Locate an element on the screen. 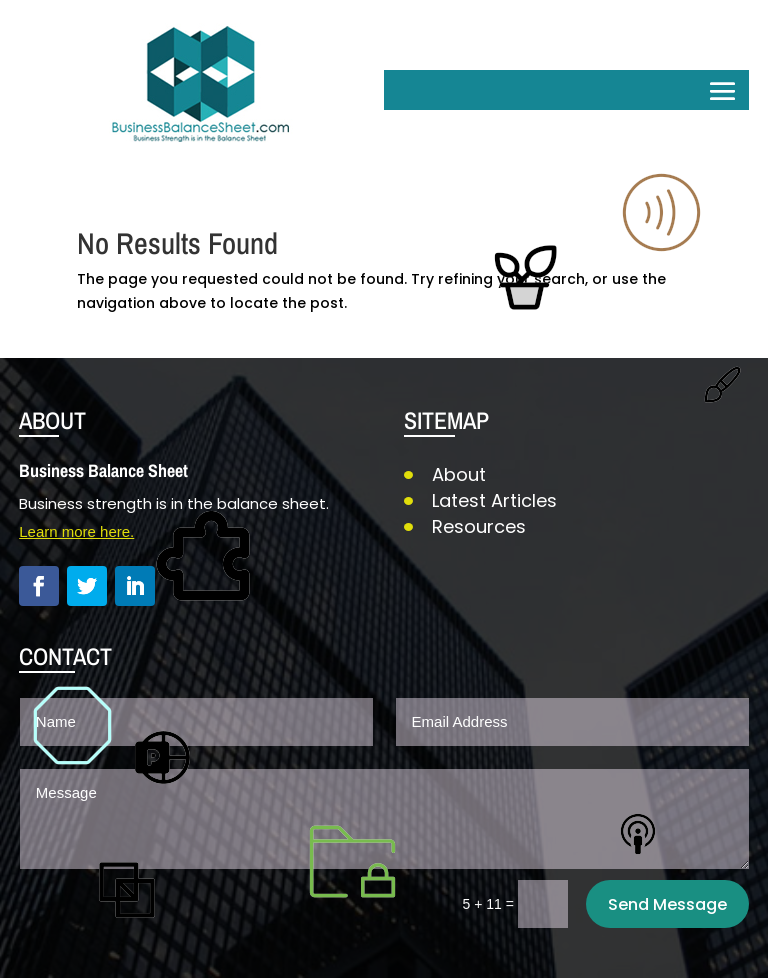 The height and width of the screenshot is (978, 768). start a live broadcast or stream is located at coordinates (638, 834).